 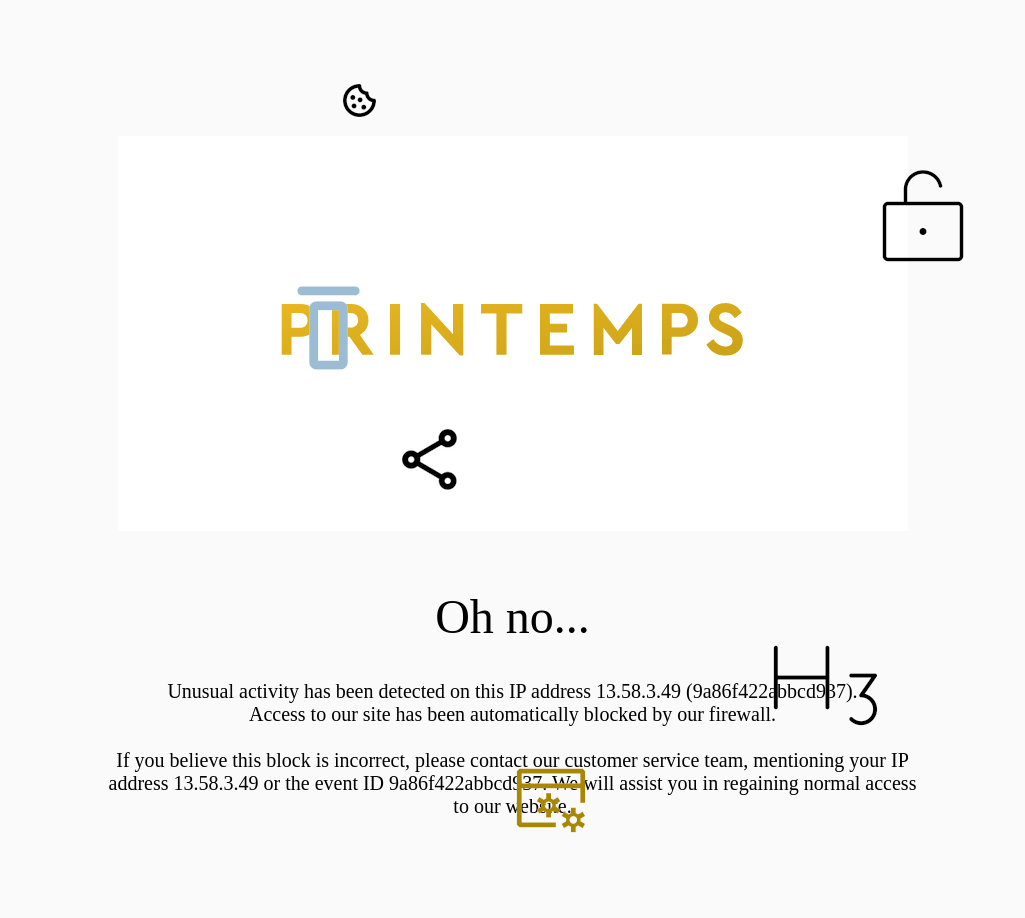 What do you see at coordinates (923, 221) in the screenshot?
I see `unlock or access secured content` at bounding box center [923, 221].